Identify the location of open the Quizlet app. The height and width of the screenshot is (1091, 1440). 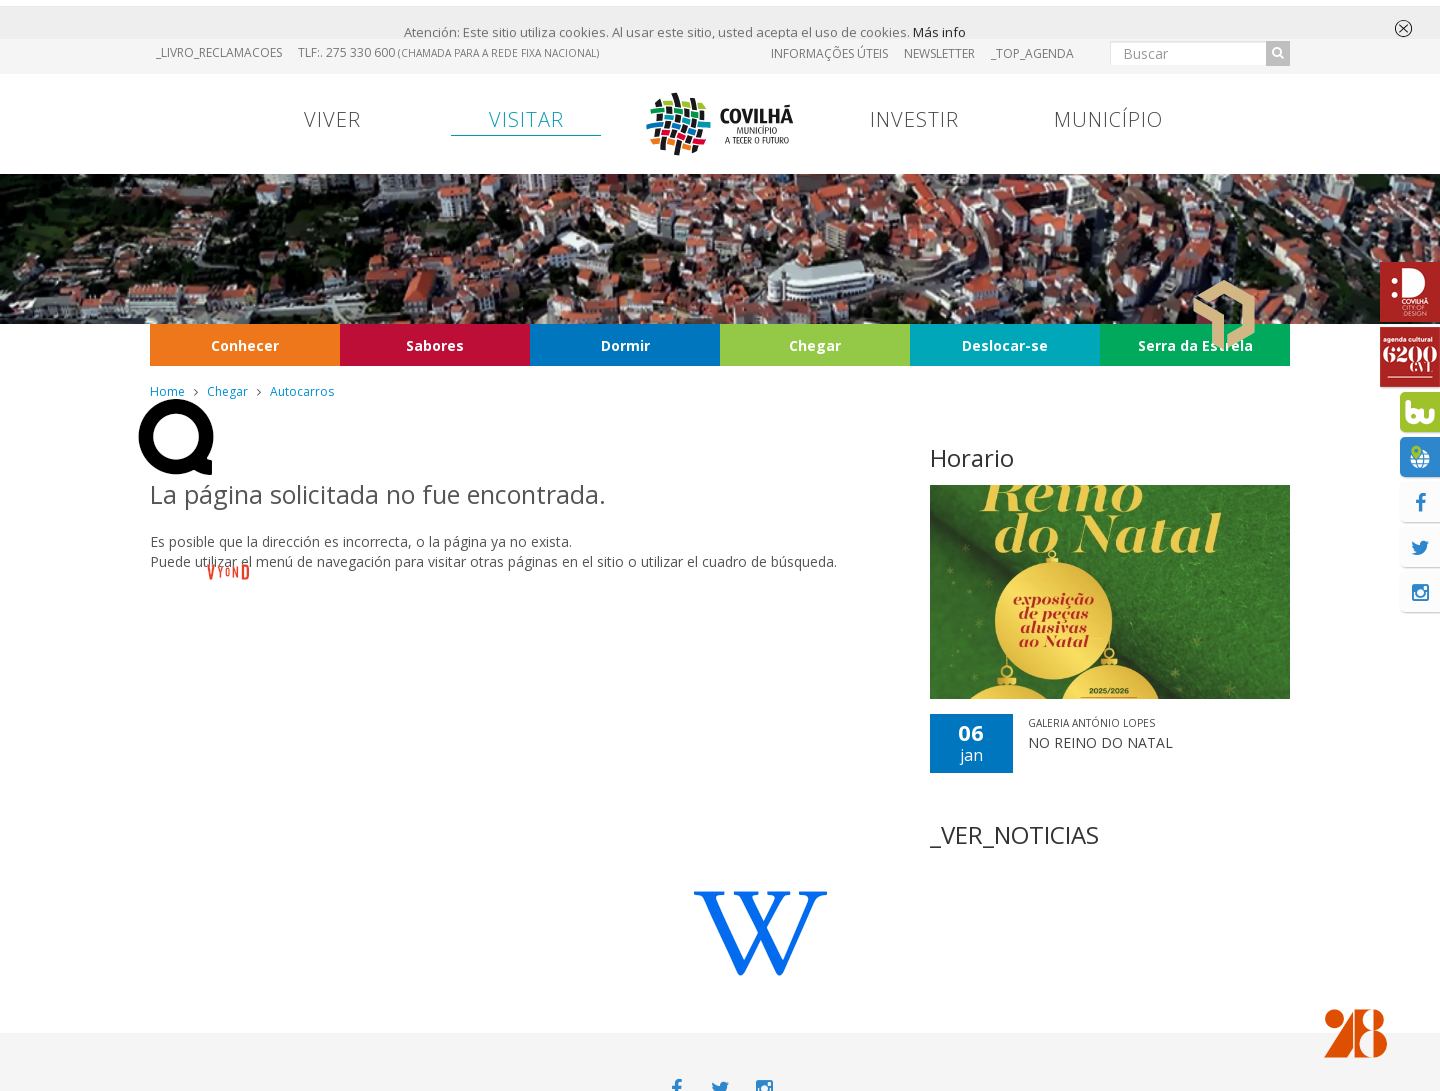
(176, 437).